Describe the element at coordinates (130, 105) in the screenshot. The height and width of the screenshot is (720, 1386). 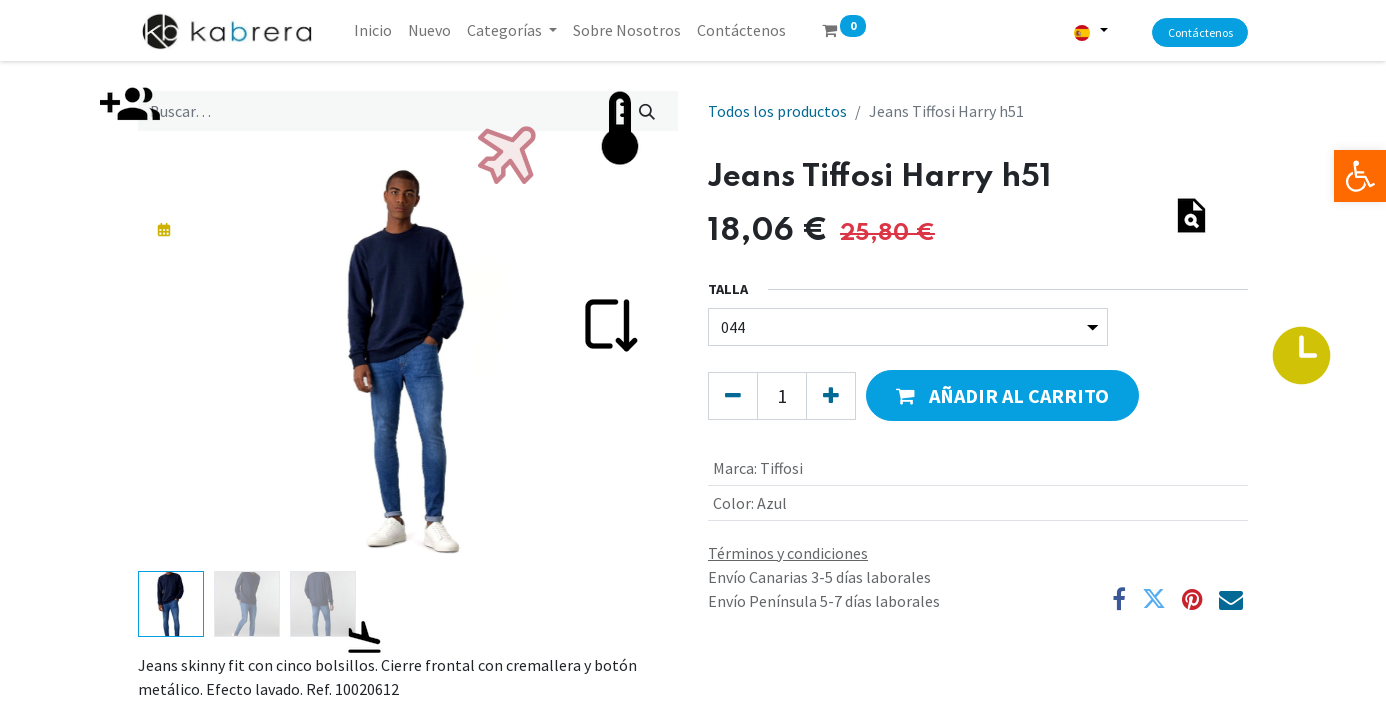
I see `add a new member to a group` at that location.